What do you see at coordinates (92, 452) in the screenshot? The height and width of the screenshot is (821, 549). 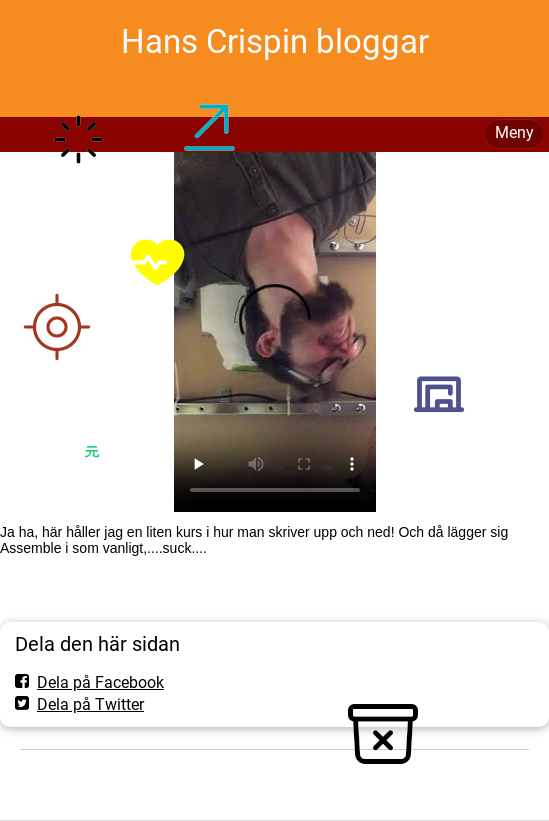 I see `indicates chinese yuan currency` at bounding box center [92, 452].